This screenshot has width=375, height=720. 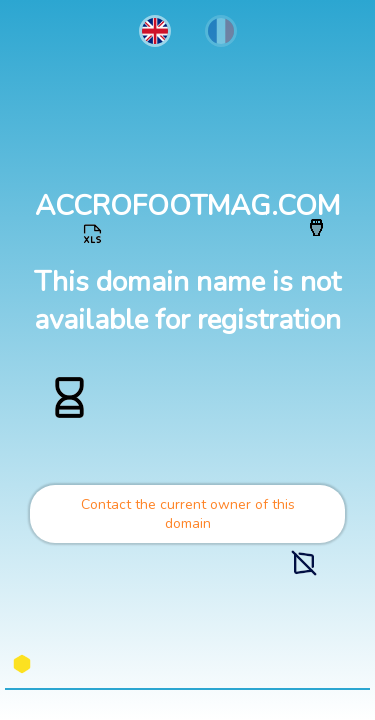 What do you see at coordinates (304, 563) in the screenshot?
I see `disable perspective view mode` at bounding box center [304, 563].